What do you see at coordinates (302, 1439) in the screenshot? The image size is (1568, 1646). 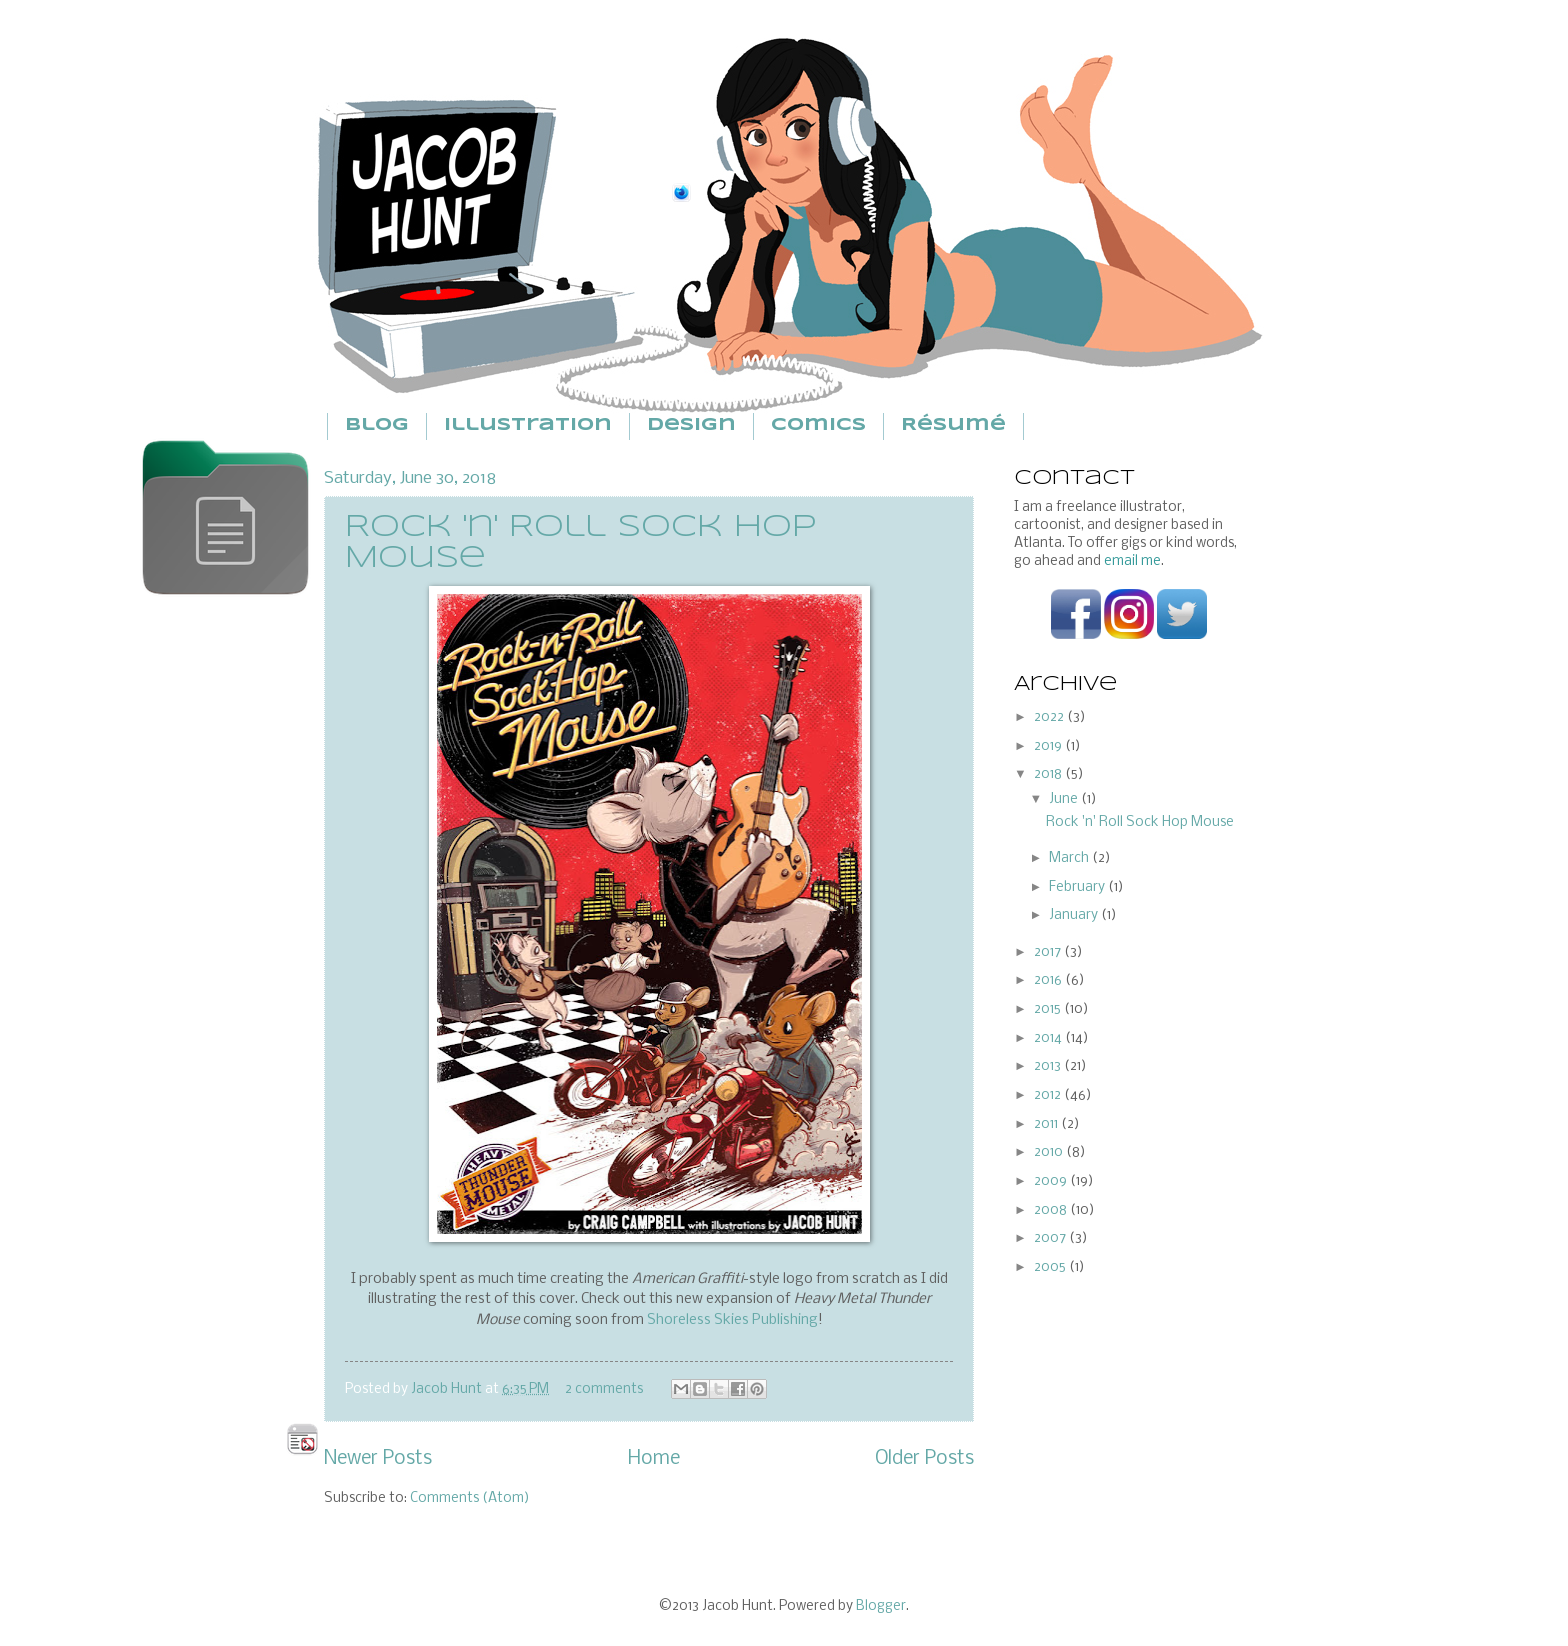 I see `access ad blocker settings in your web browser` at bounding box center [302, 1439].